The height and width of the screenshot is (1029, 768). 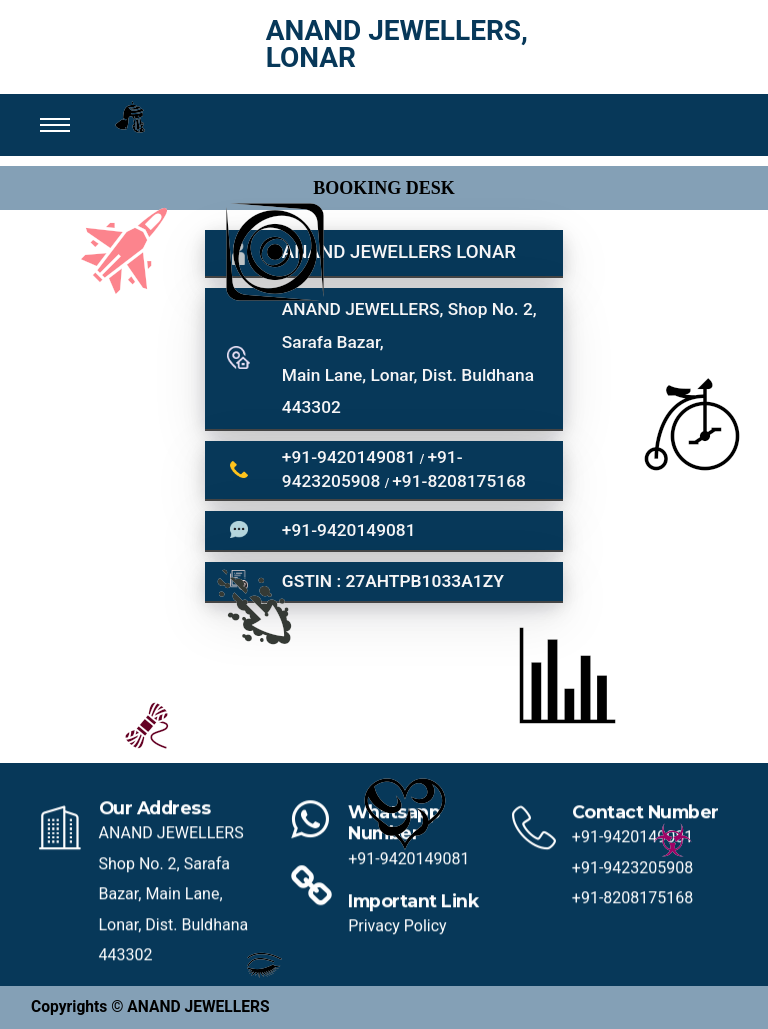 I want to click on abstract decorative element or game asset, so click(x=275, y=252).